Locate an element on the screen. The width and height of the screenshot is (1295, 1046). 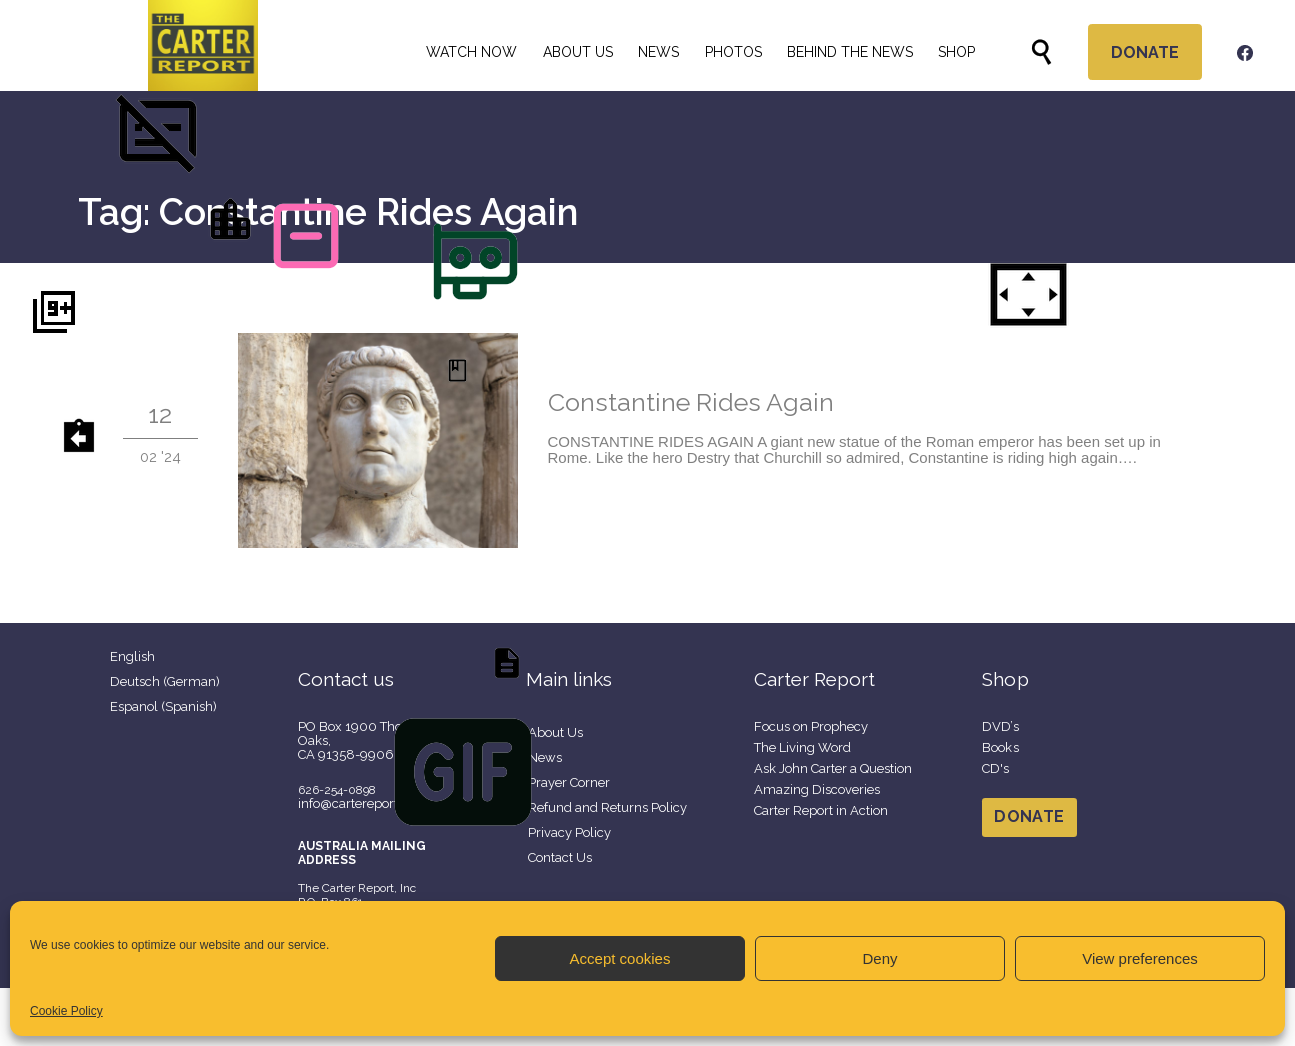
view graphics card or GPU information is located at coordinates (475, 261).